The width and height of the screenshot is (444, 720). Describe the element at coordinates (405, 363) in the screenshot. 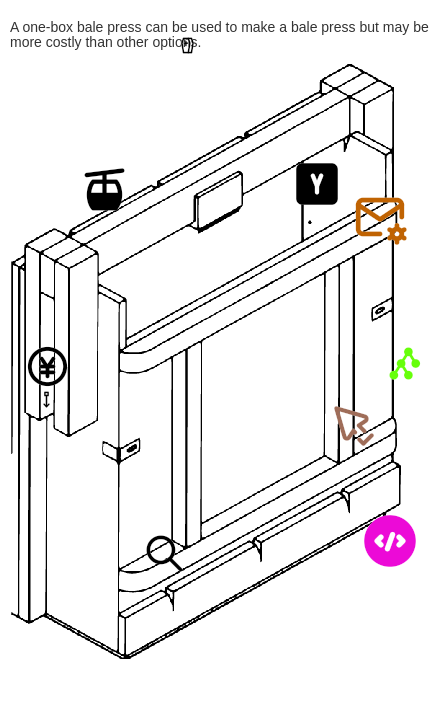

I see `view hierarchical data structure` at that location.